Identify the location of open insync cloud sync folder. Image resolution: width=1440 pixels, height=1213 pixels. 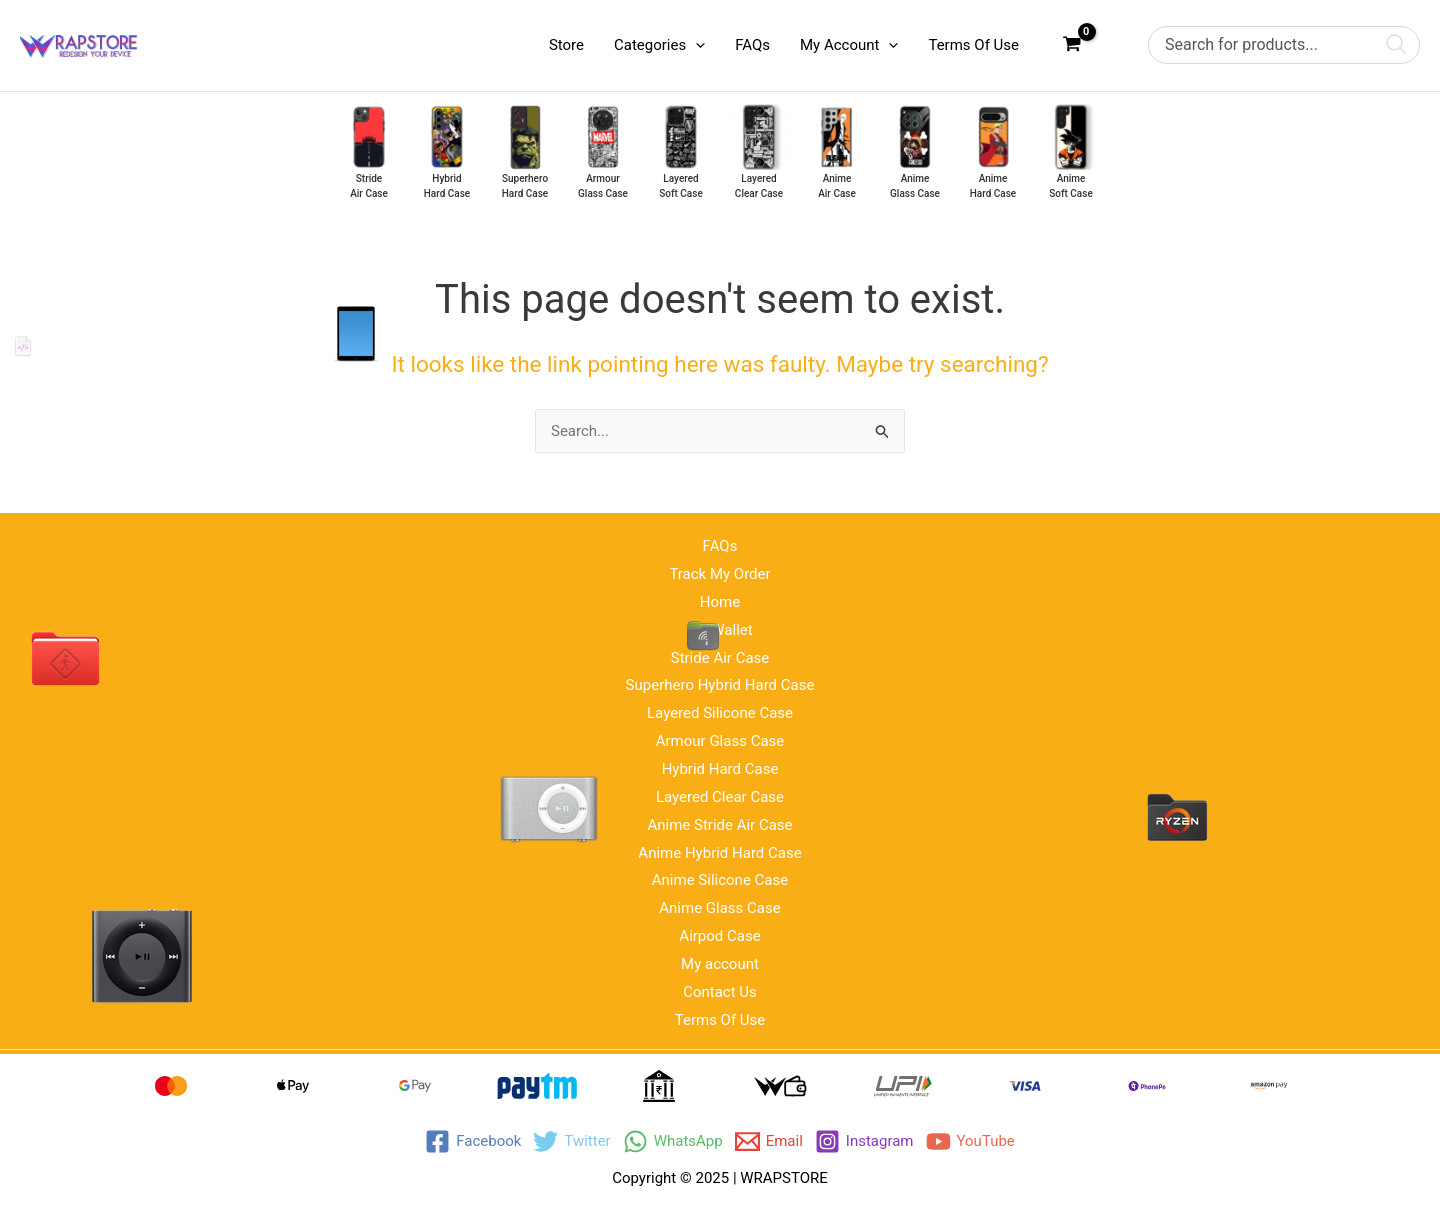
(703, 635).